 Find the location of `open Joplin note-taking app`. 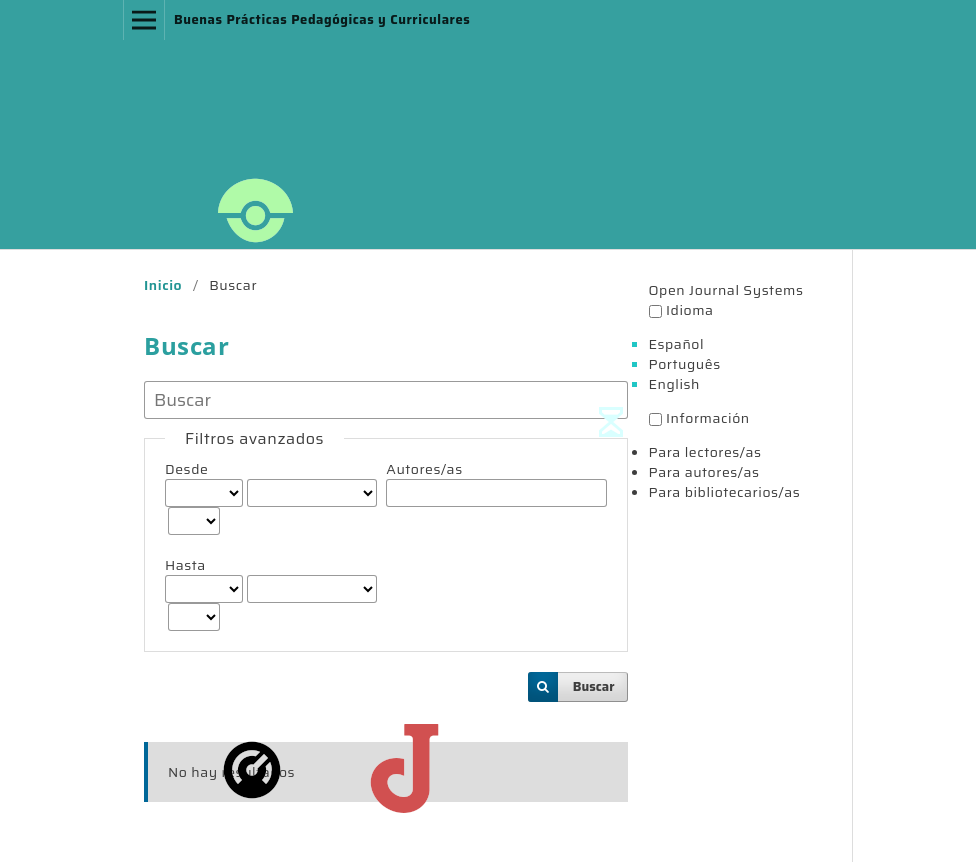

open Joplin note-taking app is located at coordinates (404, 768).